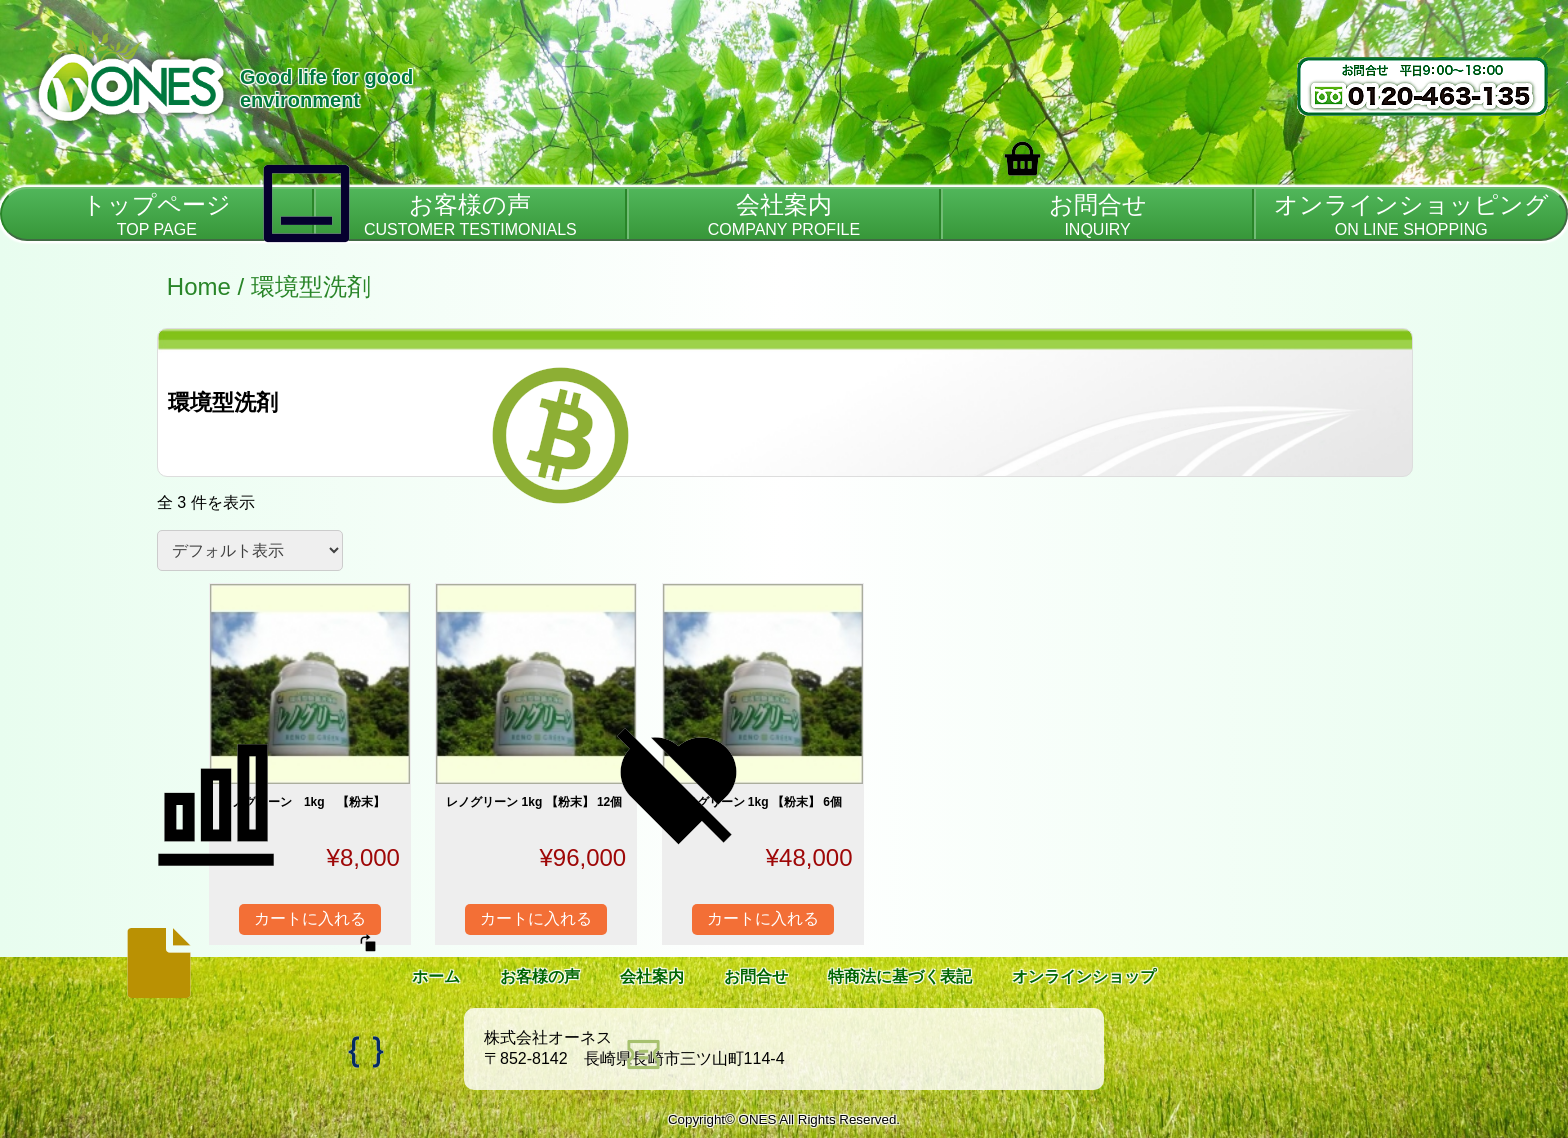 The height and width of the screenshot is (1138, 1568). I want to click on view or open a document, so click(159, 963).